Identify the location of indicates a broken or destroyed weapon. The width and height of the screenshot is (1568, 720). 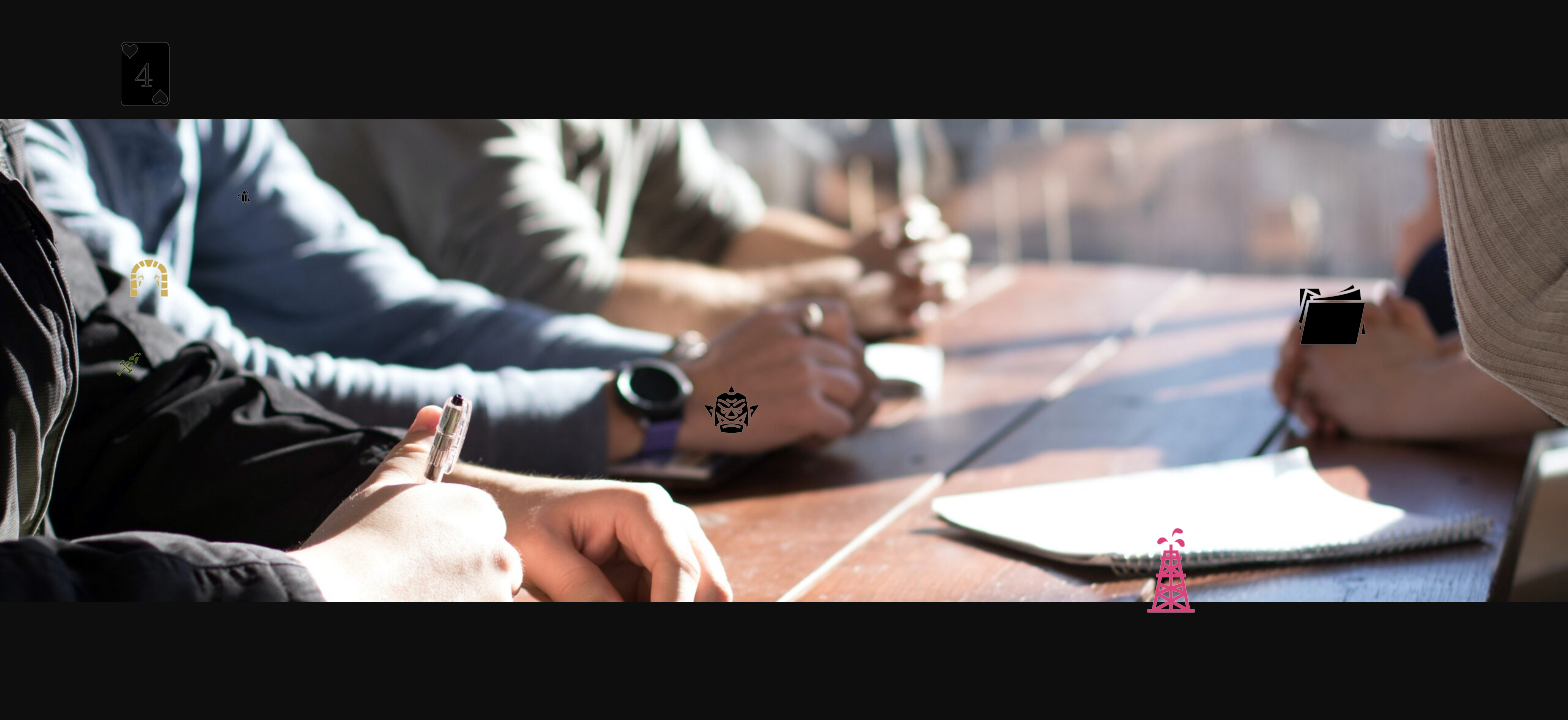
(128, 364).